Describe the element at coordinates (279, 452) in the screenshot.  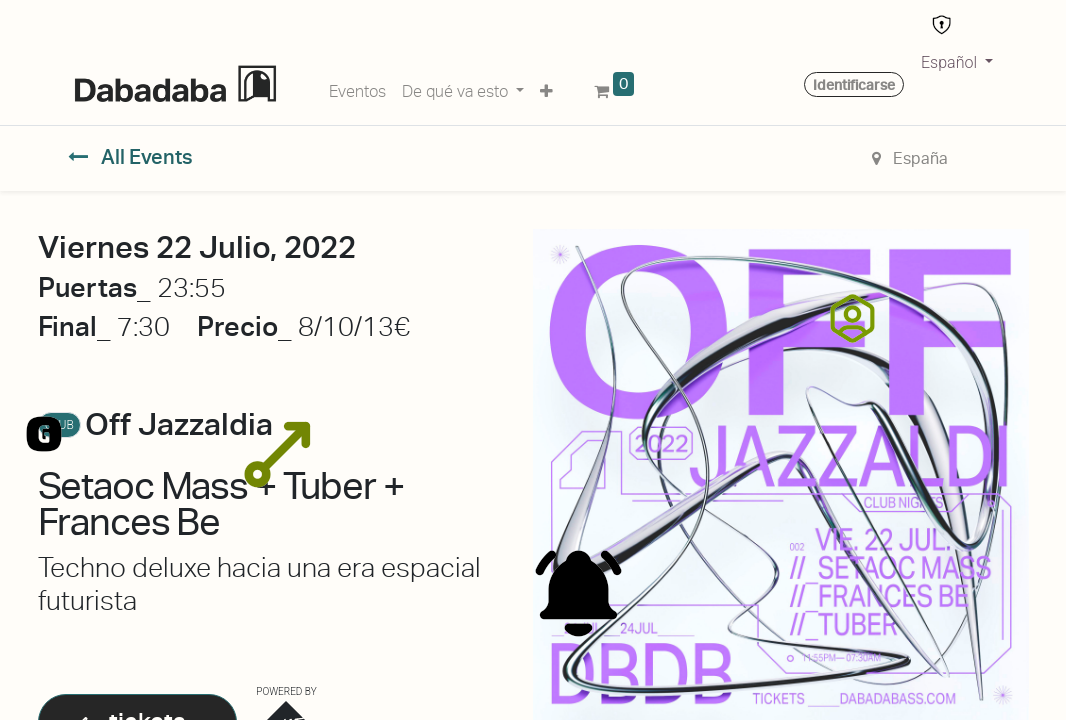
I see `open link in new tab or window` at that location.